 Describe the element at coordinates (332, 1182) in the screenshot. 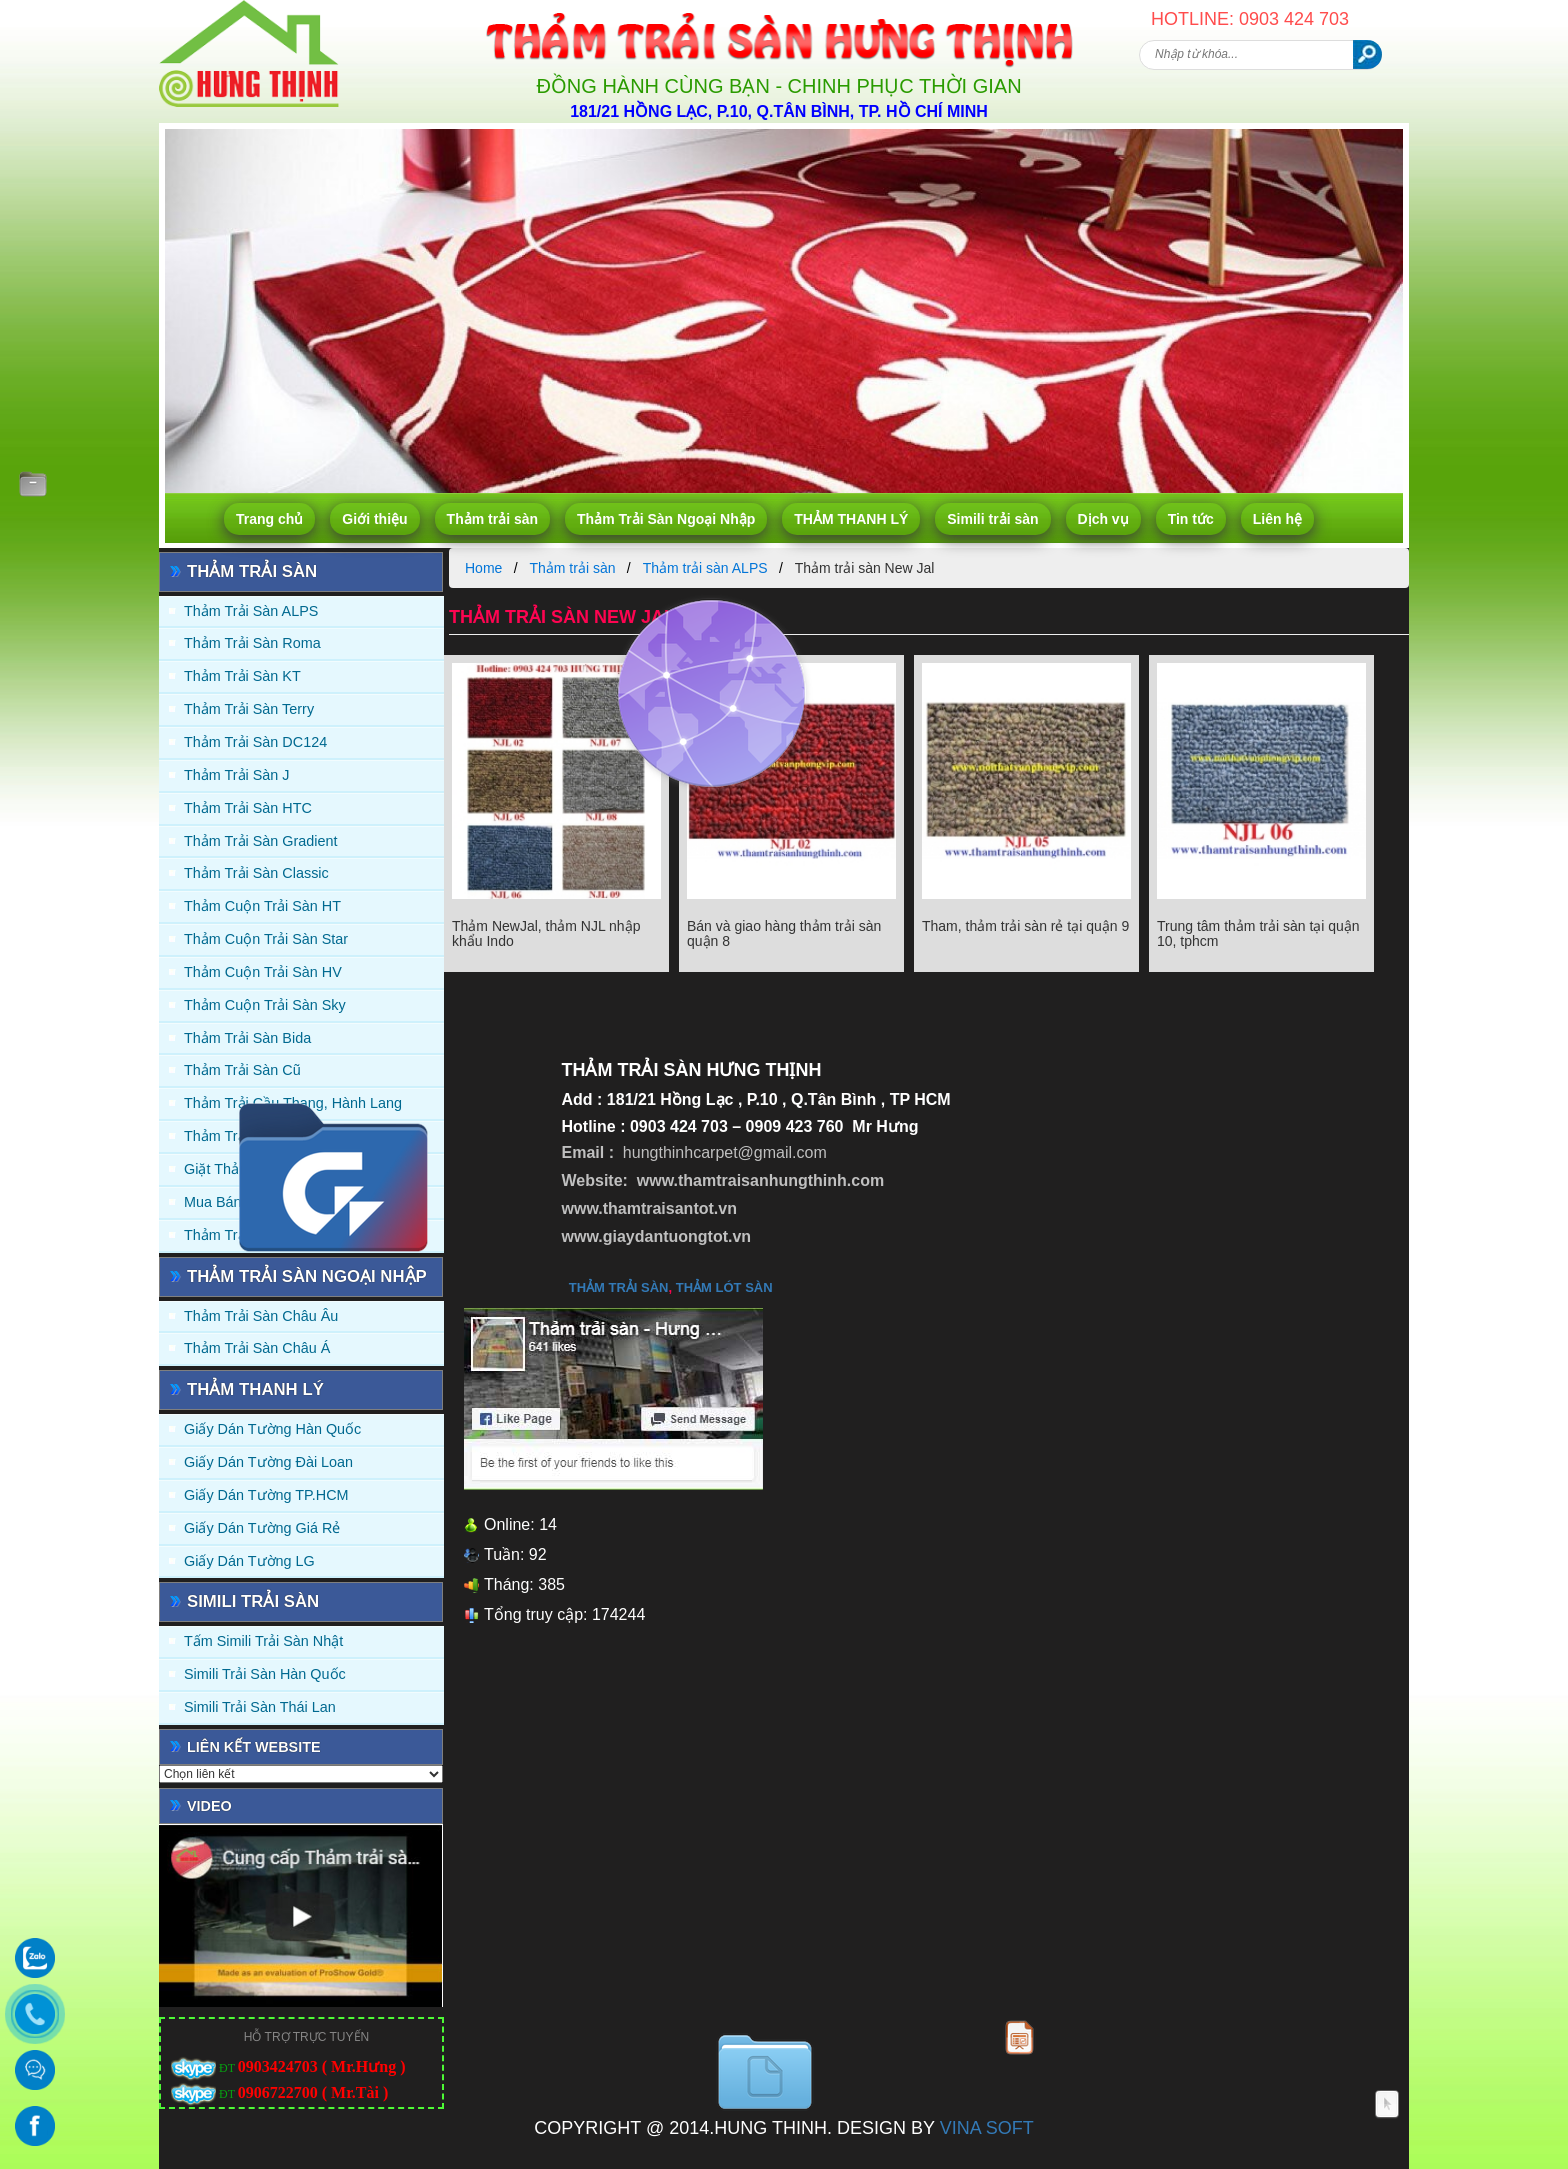

I see `open gigabyte files or software folder` at that location.